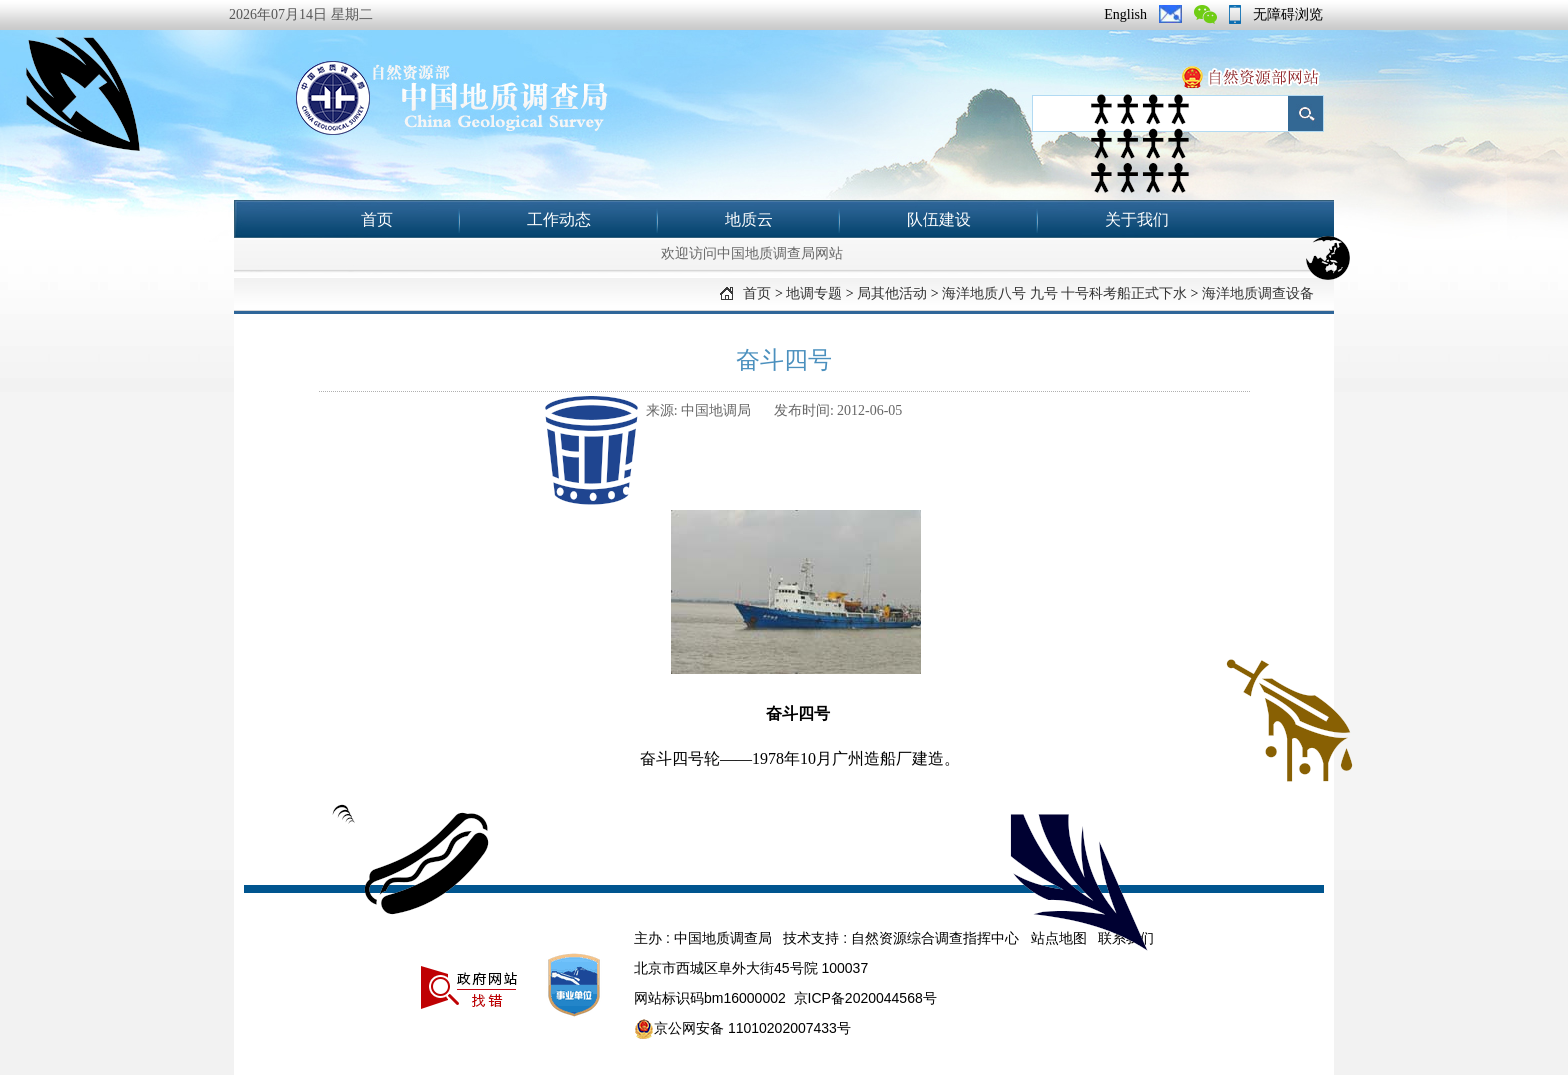 The width and height of the screenshot is (1568, 1075). I want to click on indicates wind or tornado weather conditions, so click(343, 814).